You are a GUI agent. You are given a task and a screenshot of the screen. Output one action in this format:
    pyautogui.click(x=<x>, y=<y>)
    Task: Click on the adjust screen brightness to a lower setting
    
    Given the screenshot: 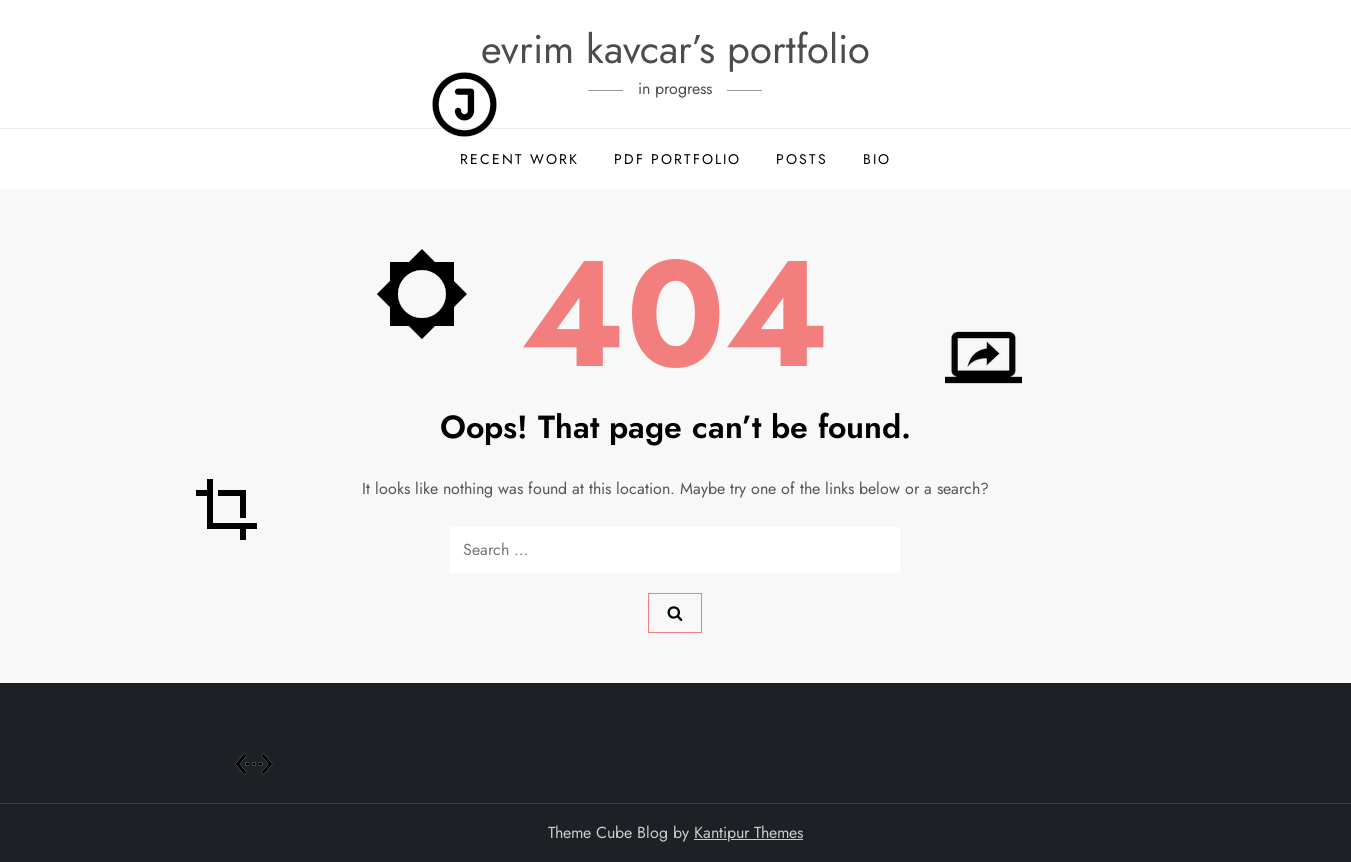 What is the action you would take?
    pyautogui.click(x=422, y=294)
    